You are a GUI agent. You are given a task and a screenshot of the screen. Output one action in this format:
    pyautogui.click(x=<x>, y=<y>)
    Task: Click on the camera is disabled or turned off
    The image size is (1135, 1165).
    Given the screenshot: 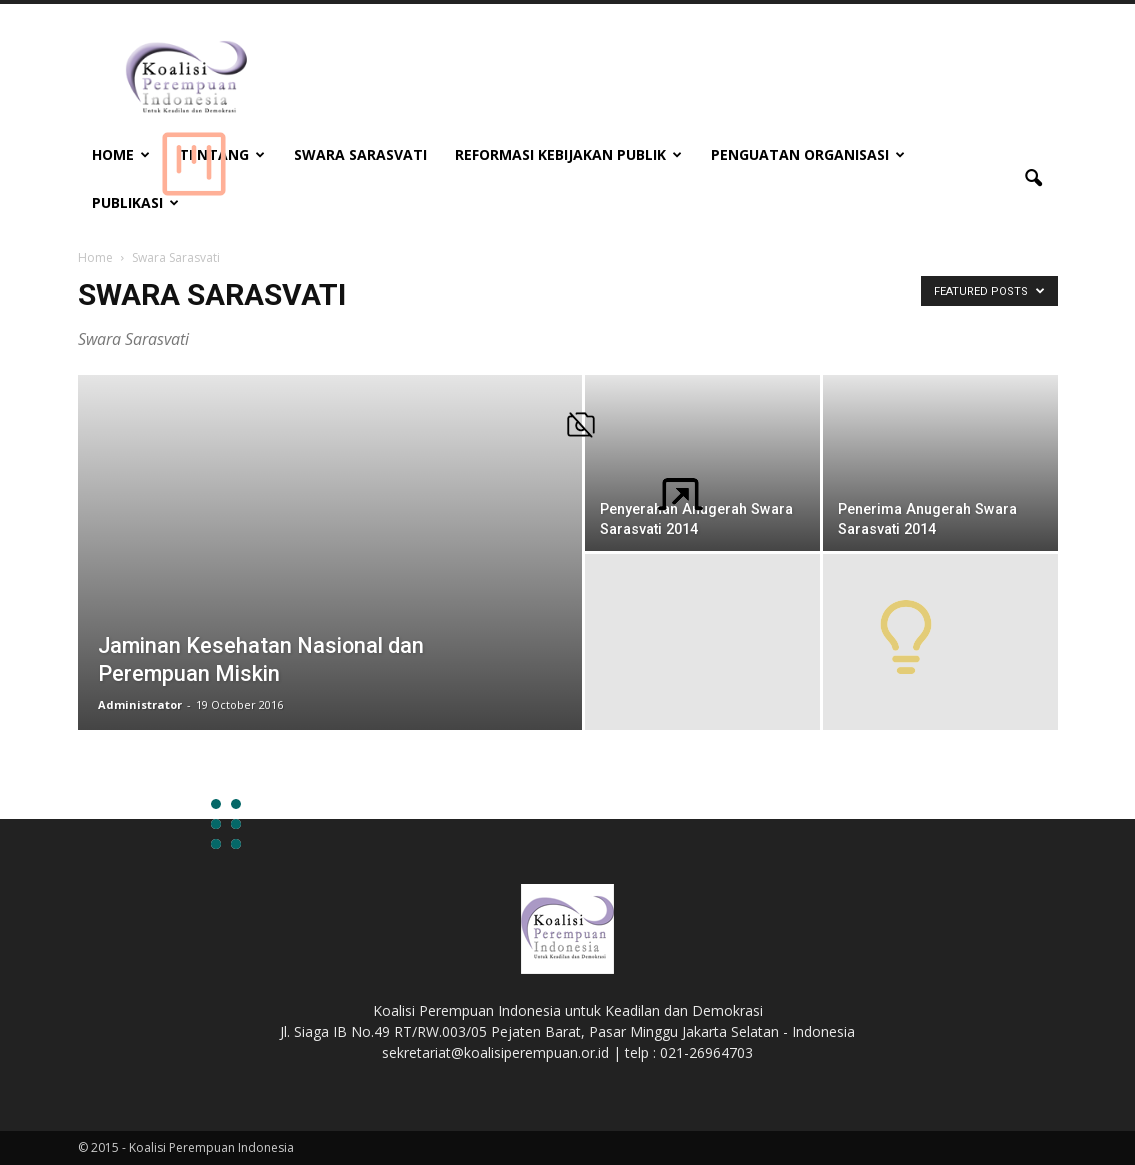 What is the action you would take?
    pyautogui.click(x=581, y=425)
    